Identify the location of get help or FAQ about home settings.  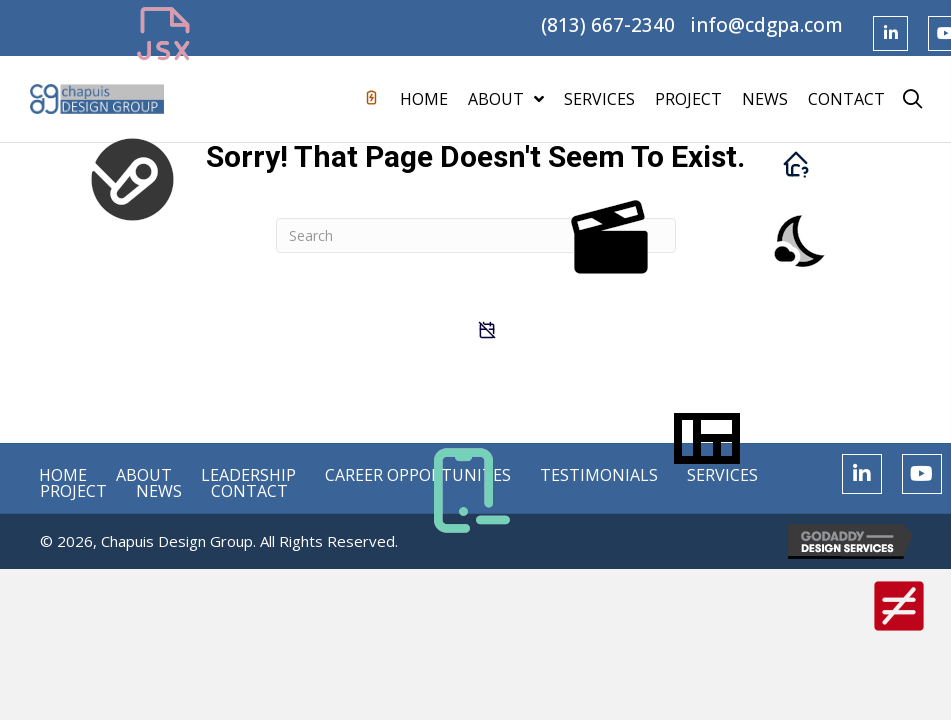
(796, 164).